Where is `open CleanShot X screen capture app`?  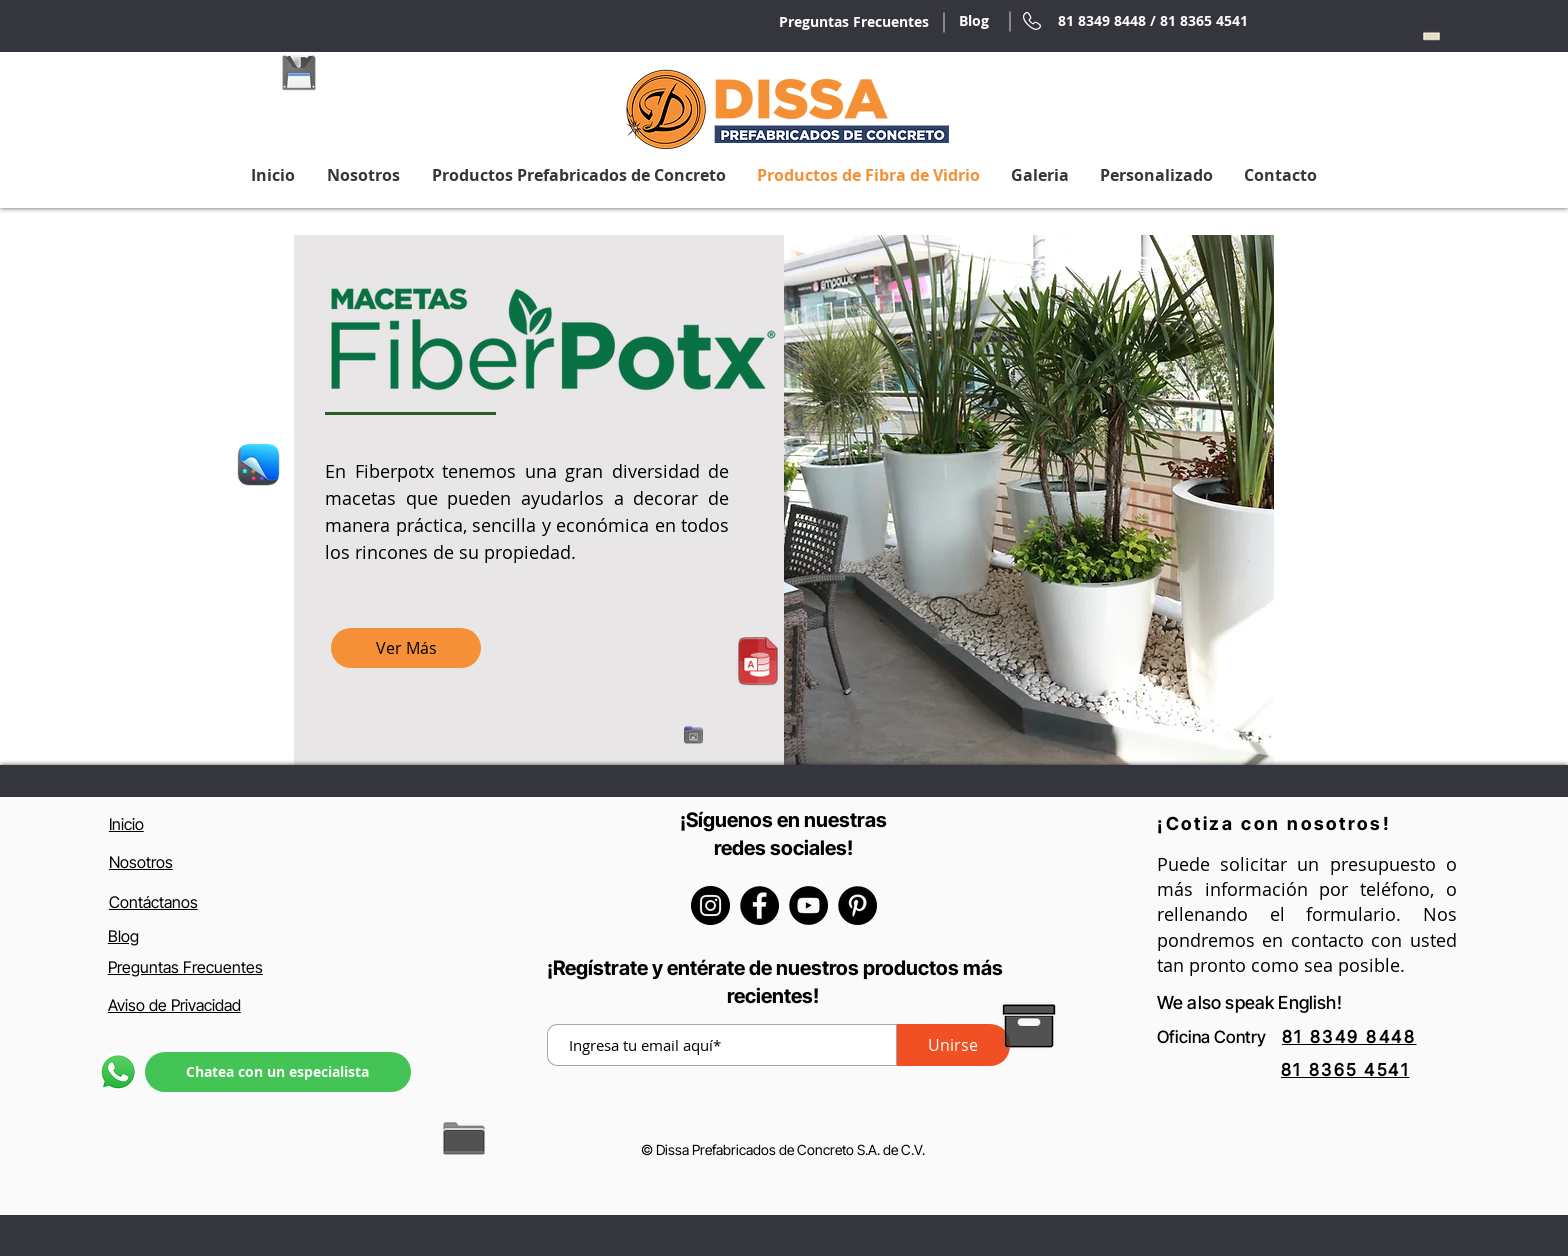
open CleanShot X screen capture app is located at coordinates (258, 464).